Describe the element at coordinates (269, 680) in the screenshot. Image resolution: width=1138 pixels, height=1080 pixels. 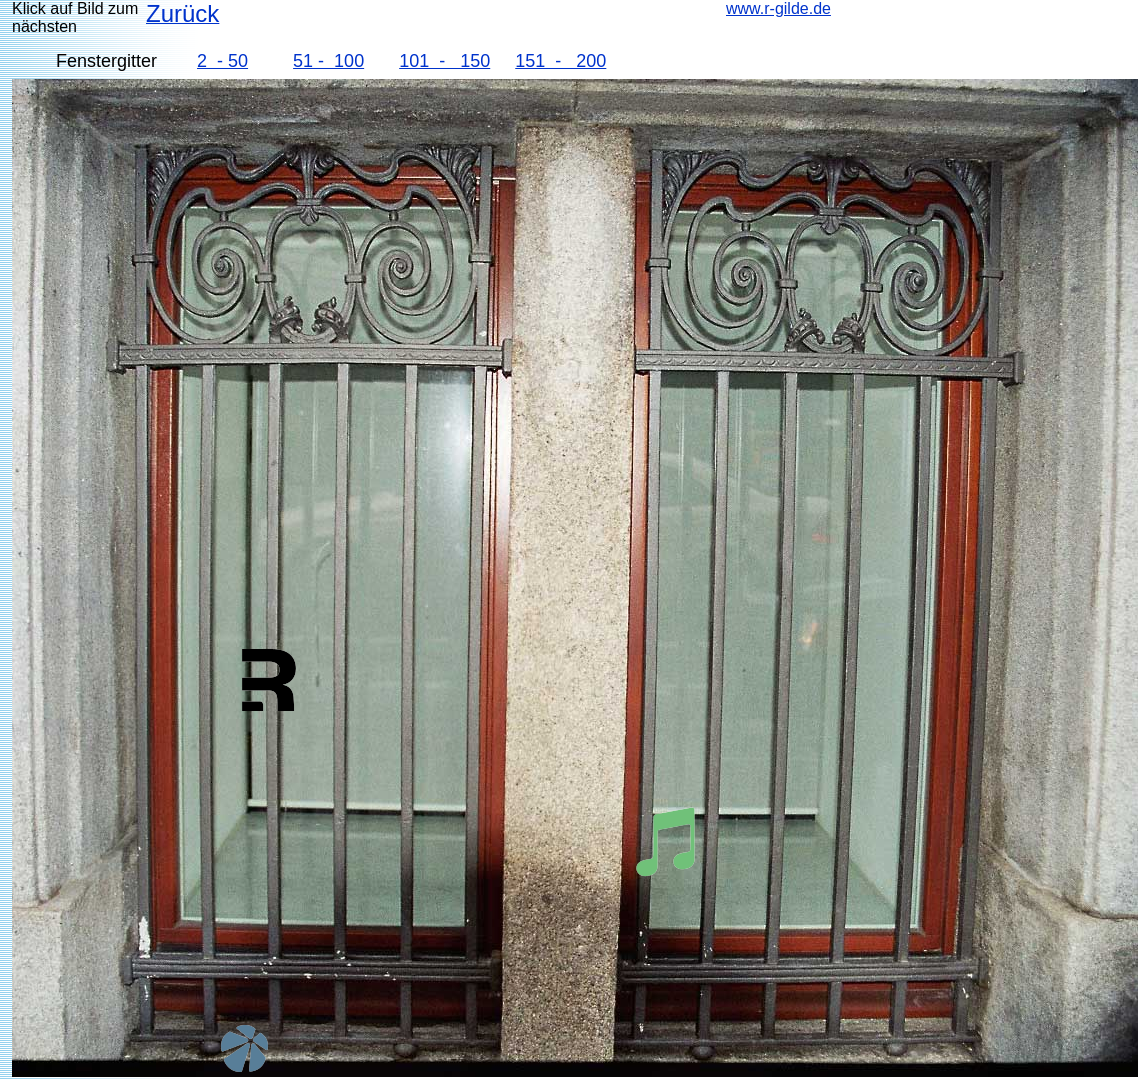
I see `remix framework logo` at that location.